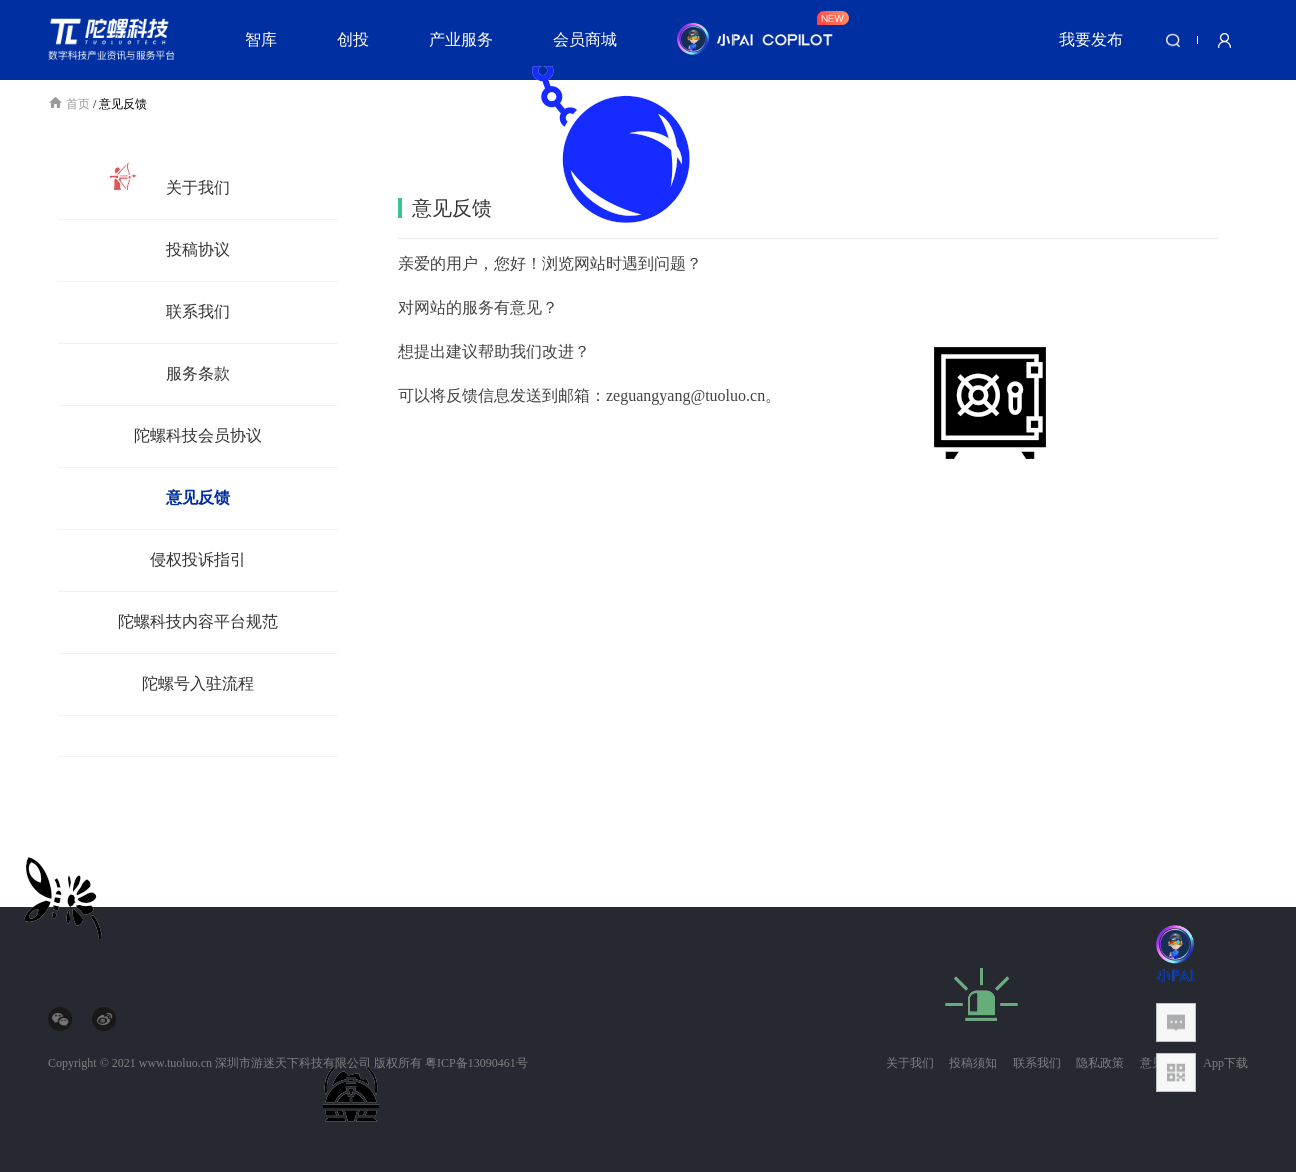  What do you see at coordinates (990, 403) in the screenshot?
I see `access secure storage or vault` at bounding box center [990, 403].